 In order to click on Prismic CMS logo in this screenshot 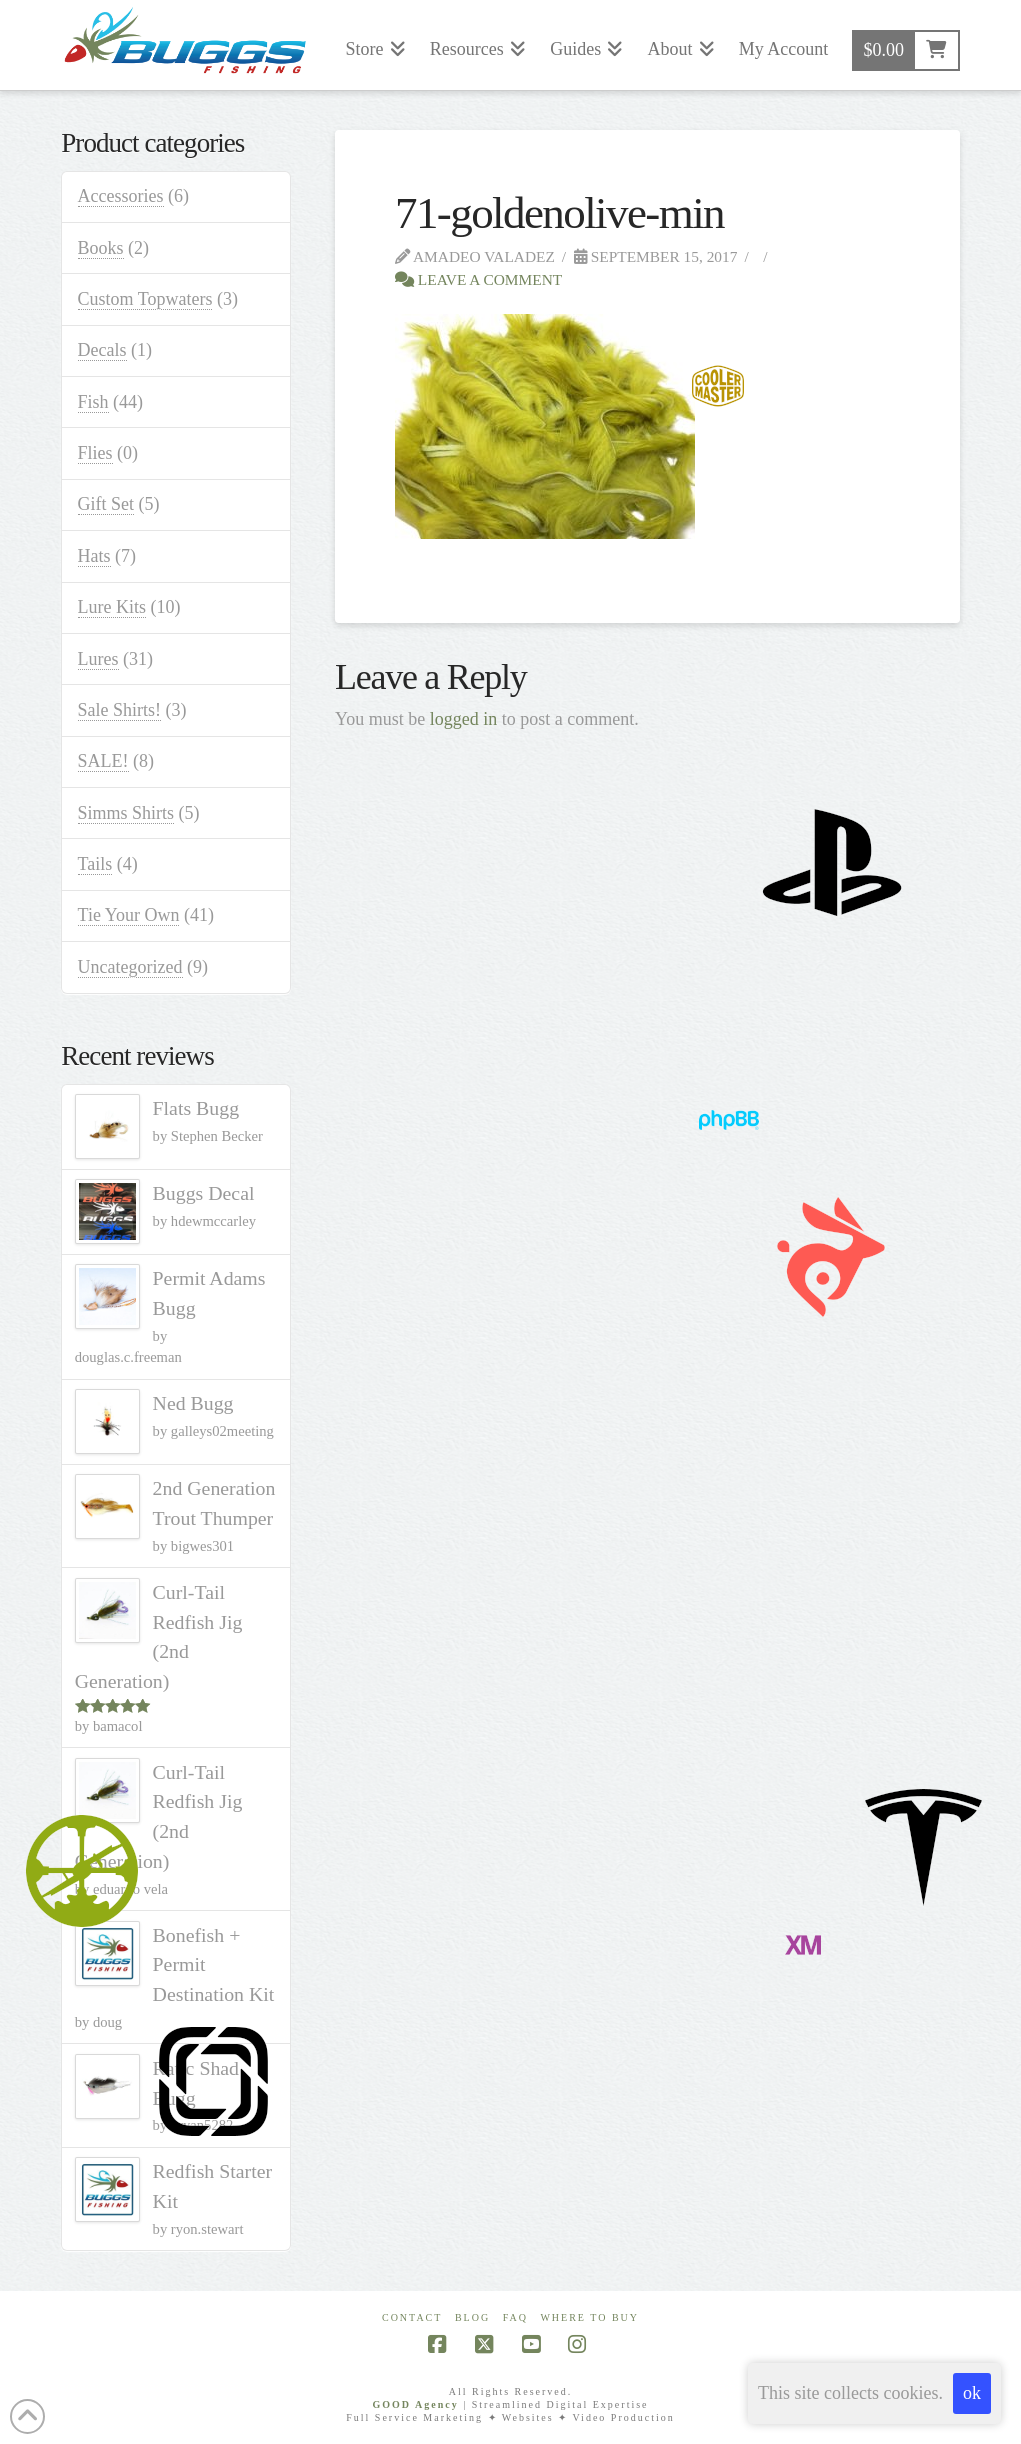, I will do `click(213, 2081)`.